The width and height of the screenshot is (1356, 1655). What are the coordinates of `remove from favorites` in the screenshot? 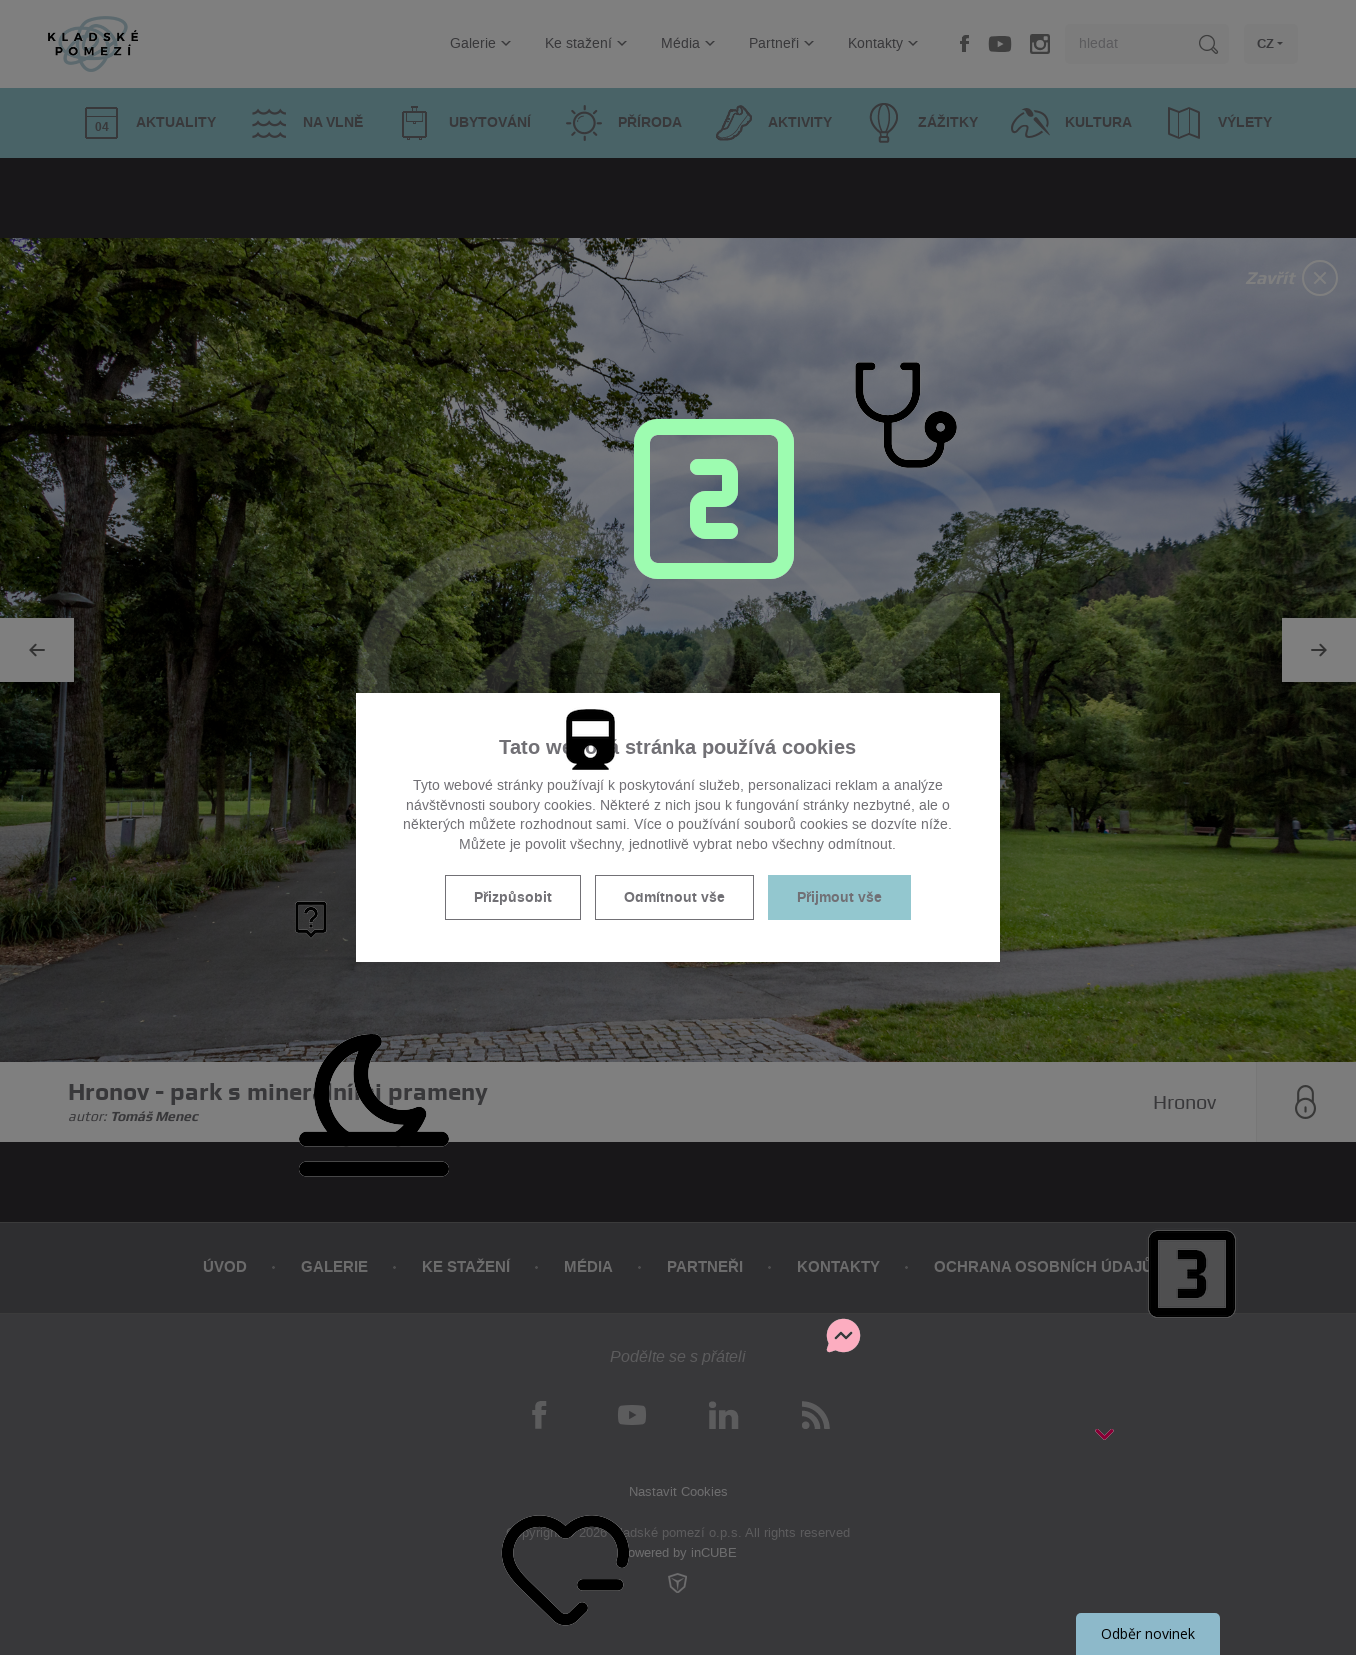 It's located at (565, 1567).